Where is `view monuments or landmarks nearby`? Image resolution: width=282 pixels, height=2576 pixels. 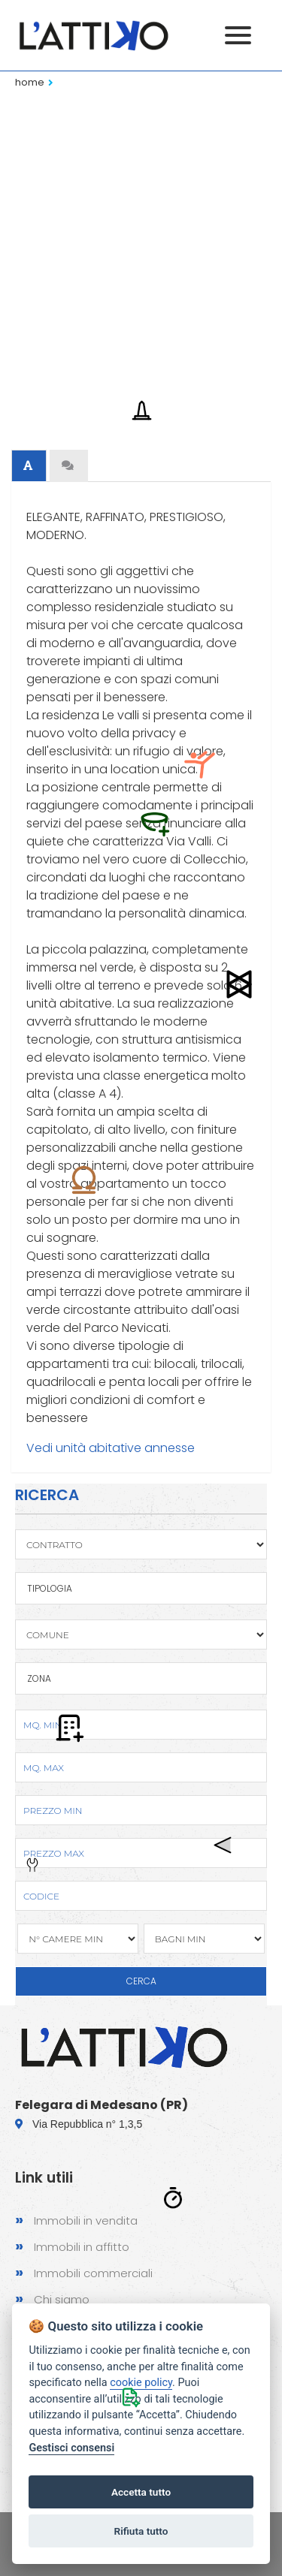
view monuments or landmarks nearby is located at coordinates (141, 410).